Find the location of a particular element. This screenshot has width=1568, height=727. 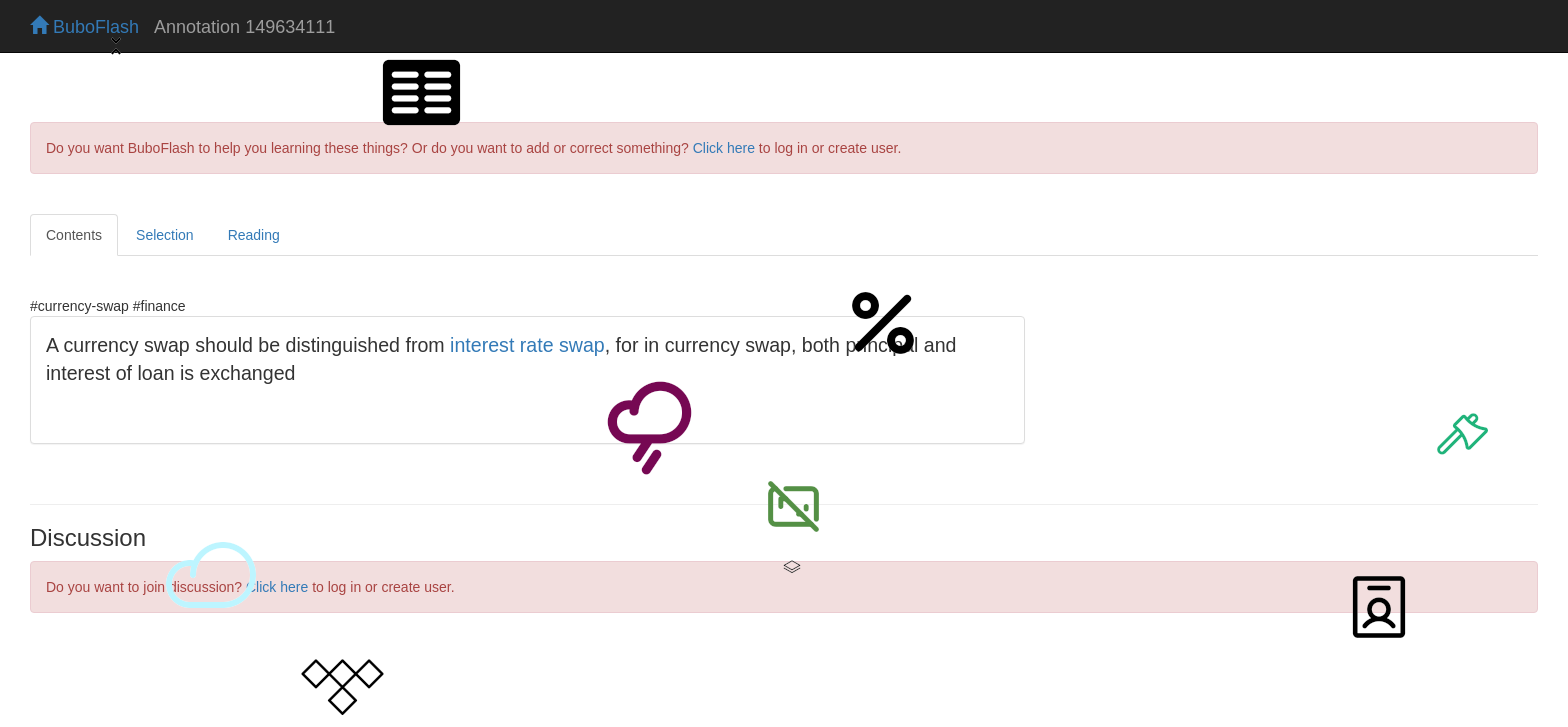

view user profile or identity information is located at coordinates (1379, 607).